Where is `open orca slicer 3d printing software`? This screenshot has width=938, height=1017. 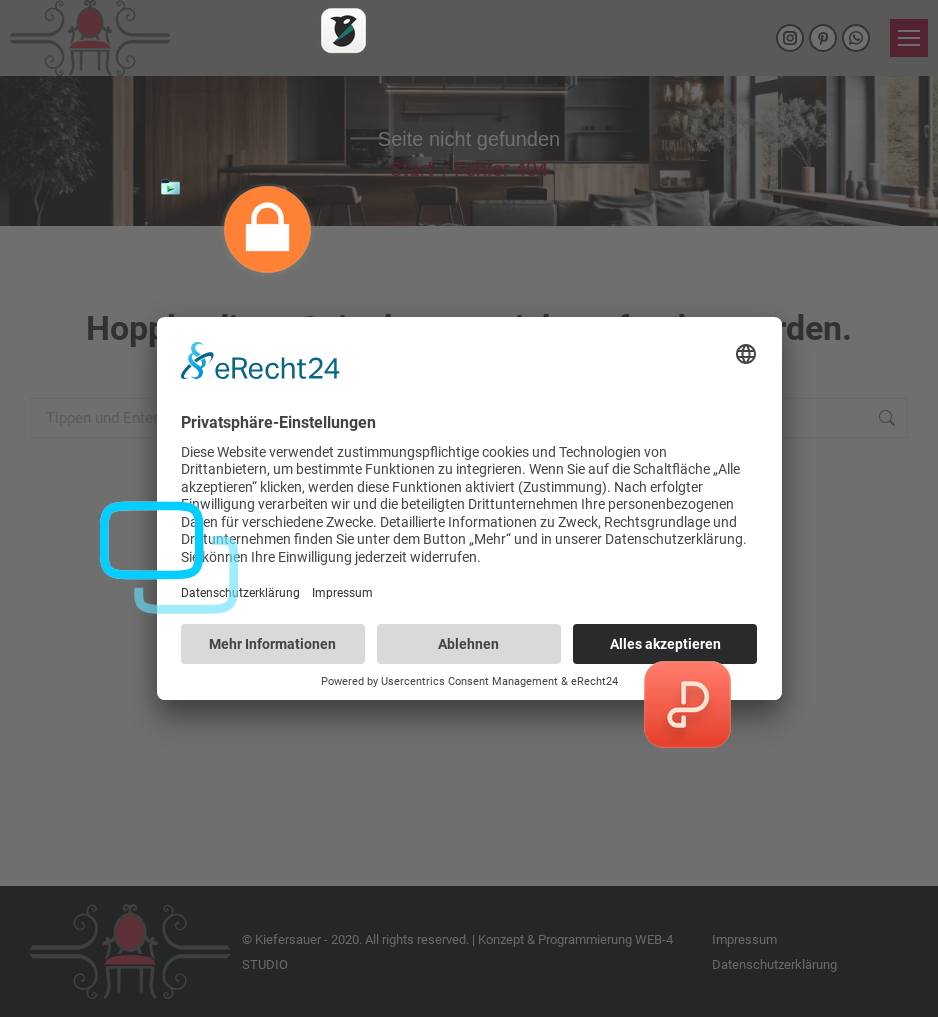
open orca slicer 3d printing software is located at coordinates (343, 30).